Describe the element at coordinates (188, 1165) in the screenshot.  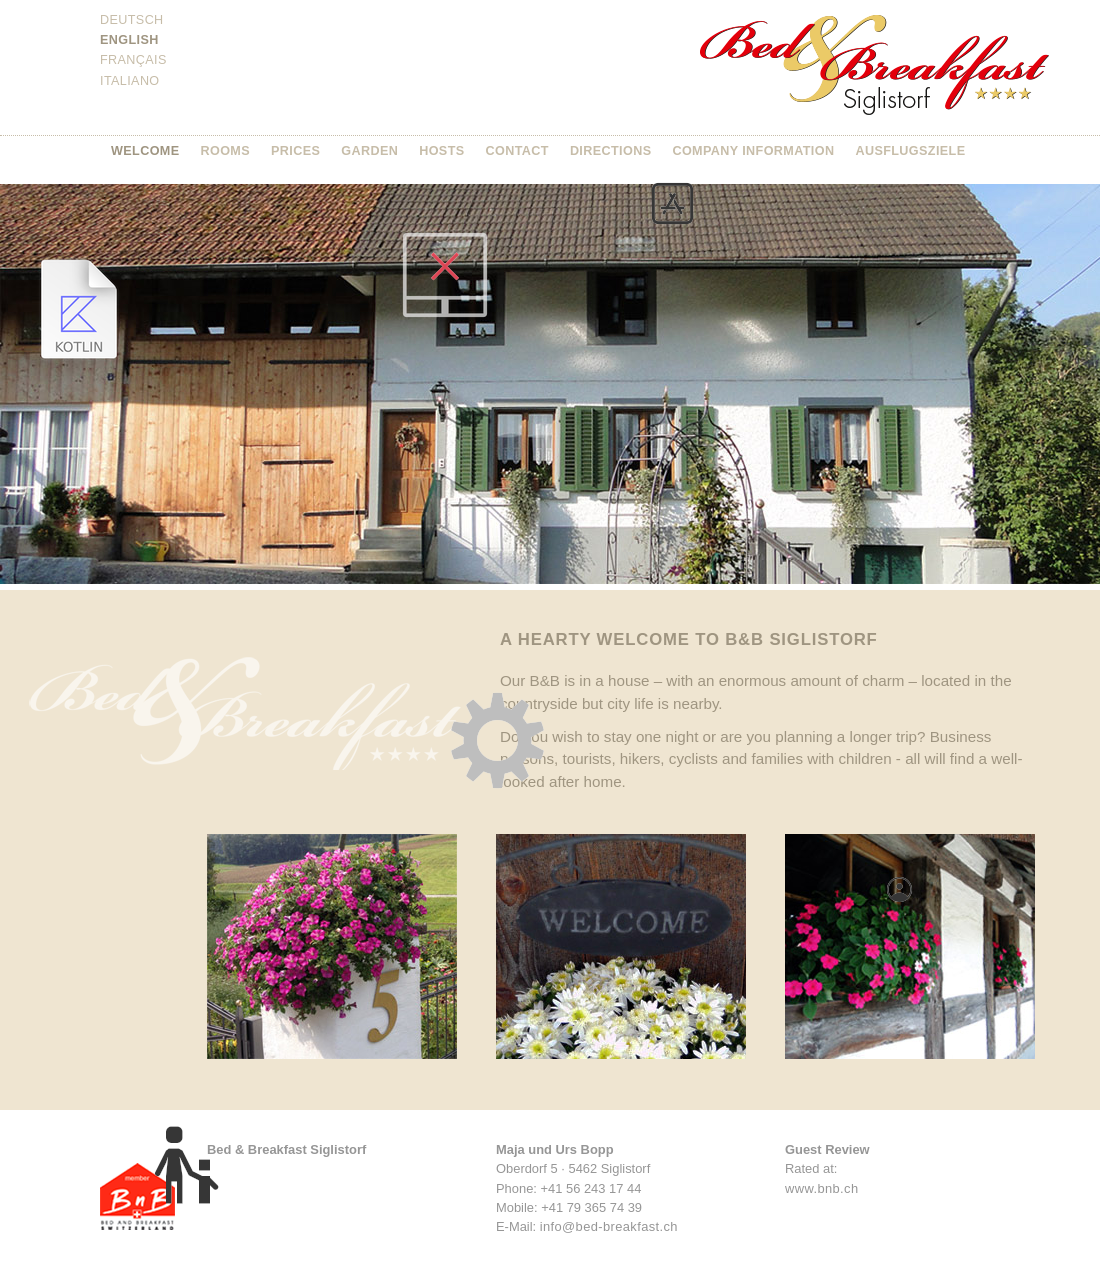
I see `access parental control settings` at that location.